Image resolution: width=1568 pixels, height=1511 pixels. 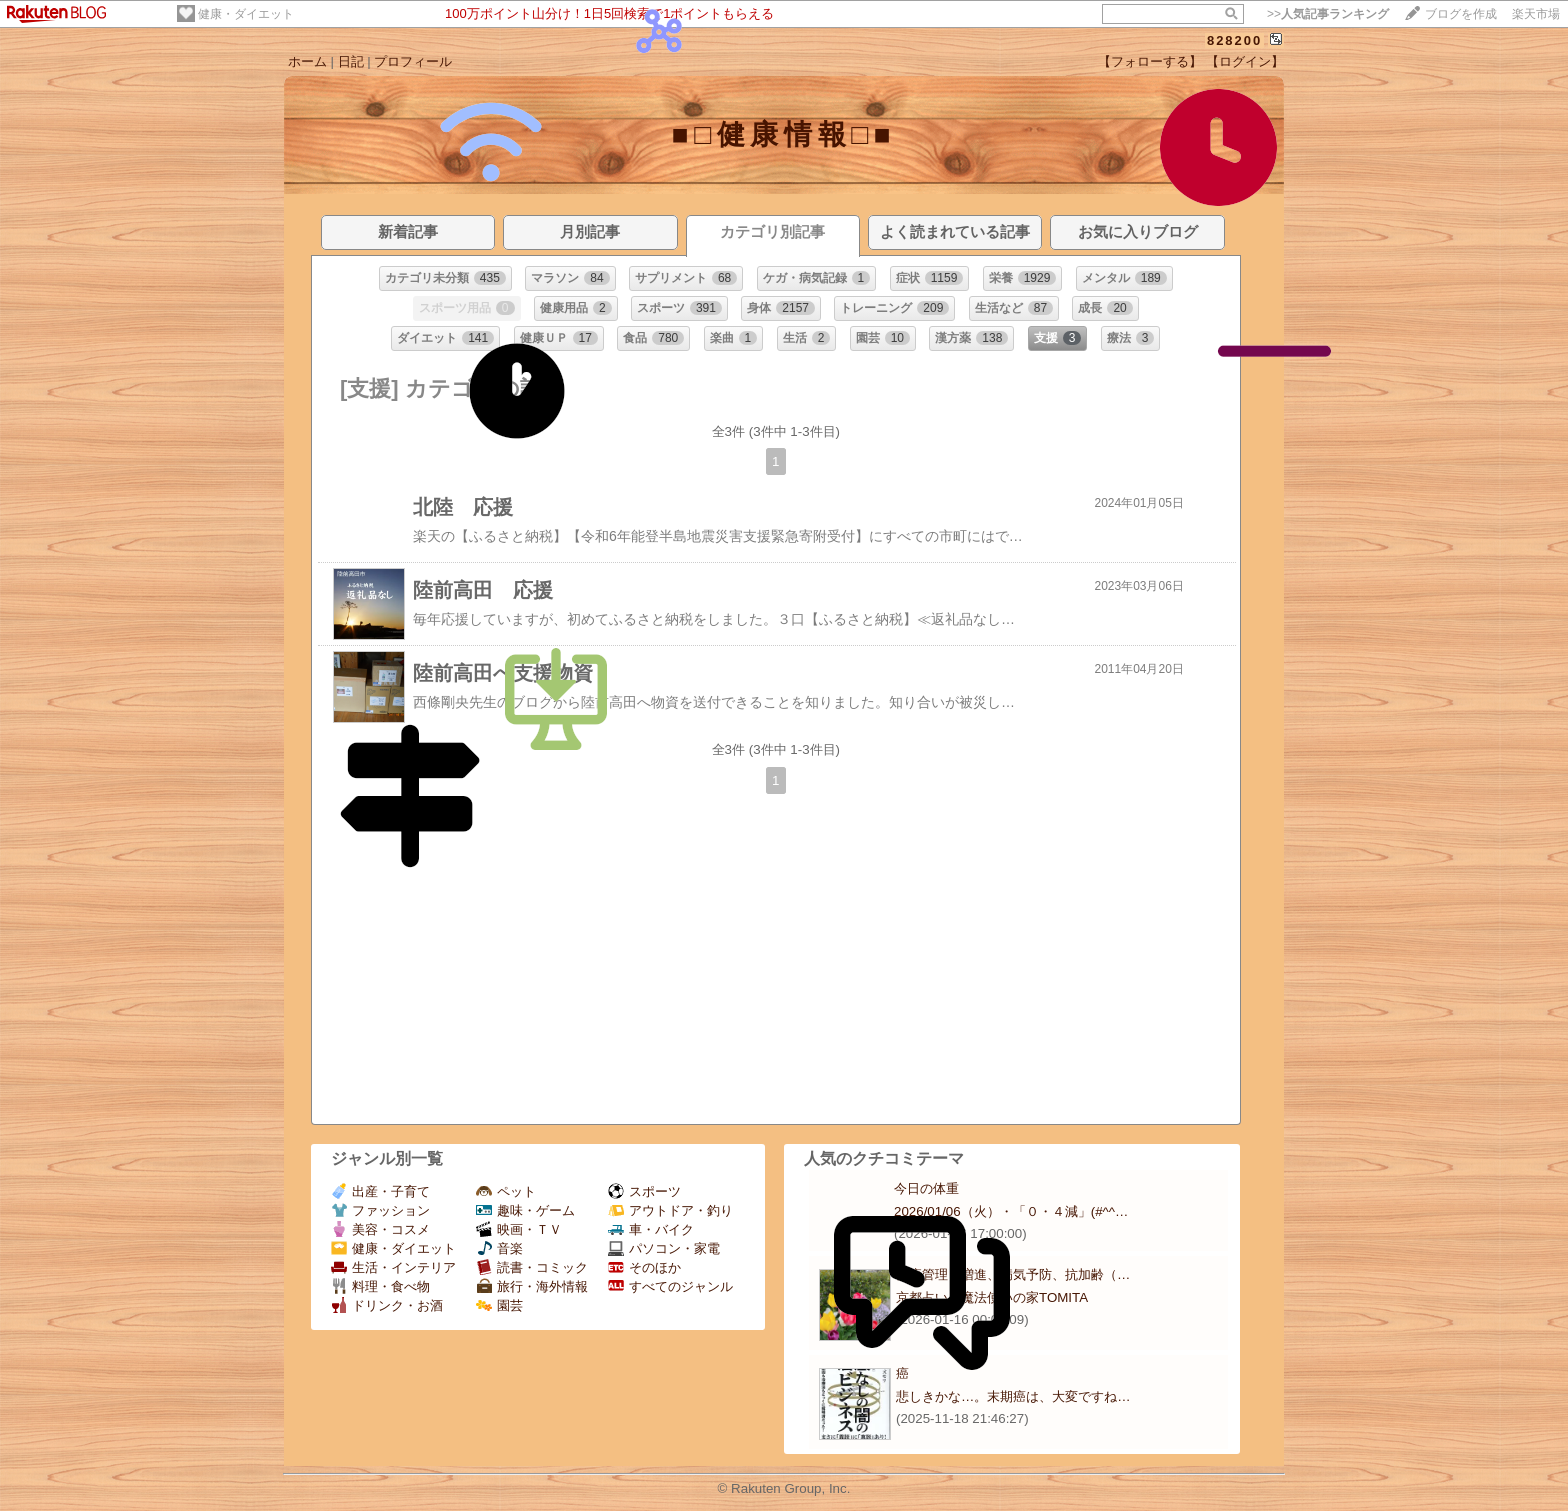 What do you see at coordinates (659, 32) in the screenshot?
I see `view network or connection graph` at bounding box center [659, 32].